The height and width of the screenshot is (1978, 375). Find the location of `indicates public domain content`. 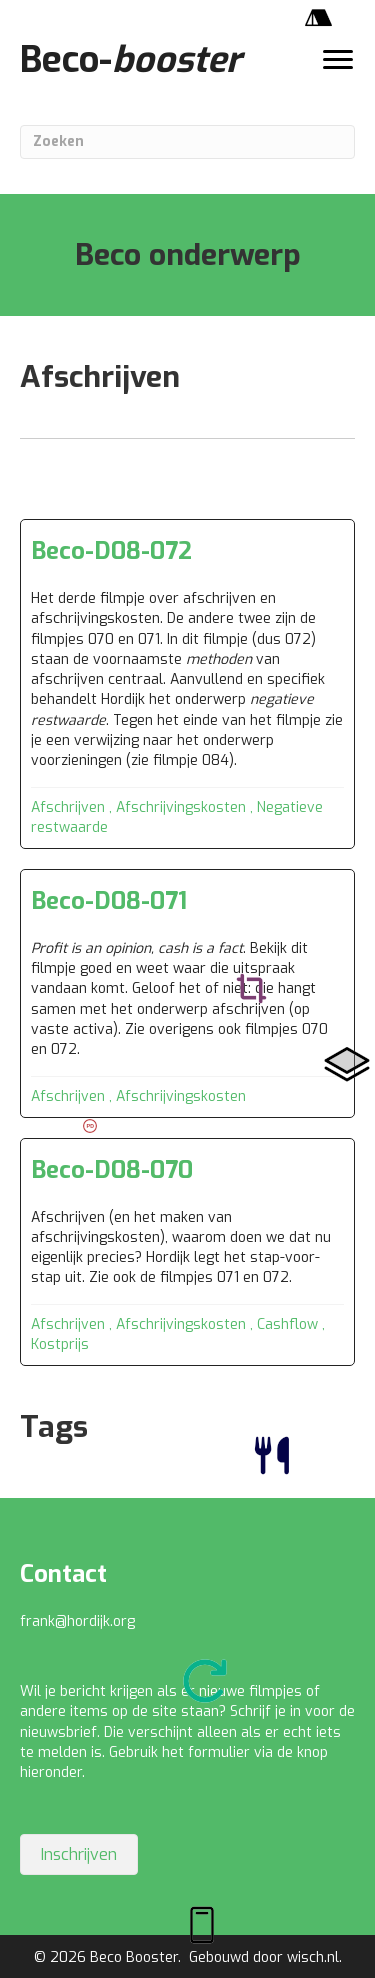

indicates public domain content is located at coordinates (90, 1126).